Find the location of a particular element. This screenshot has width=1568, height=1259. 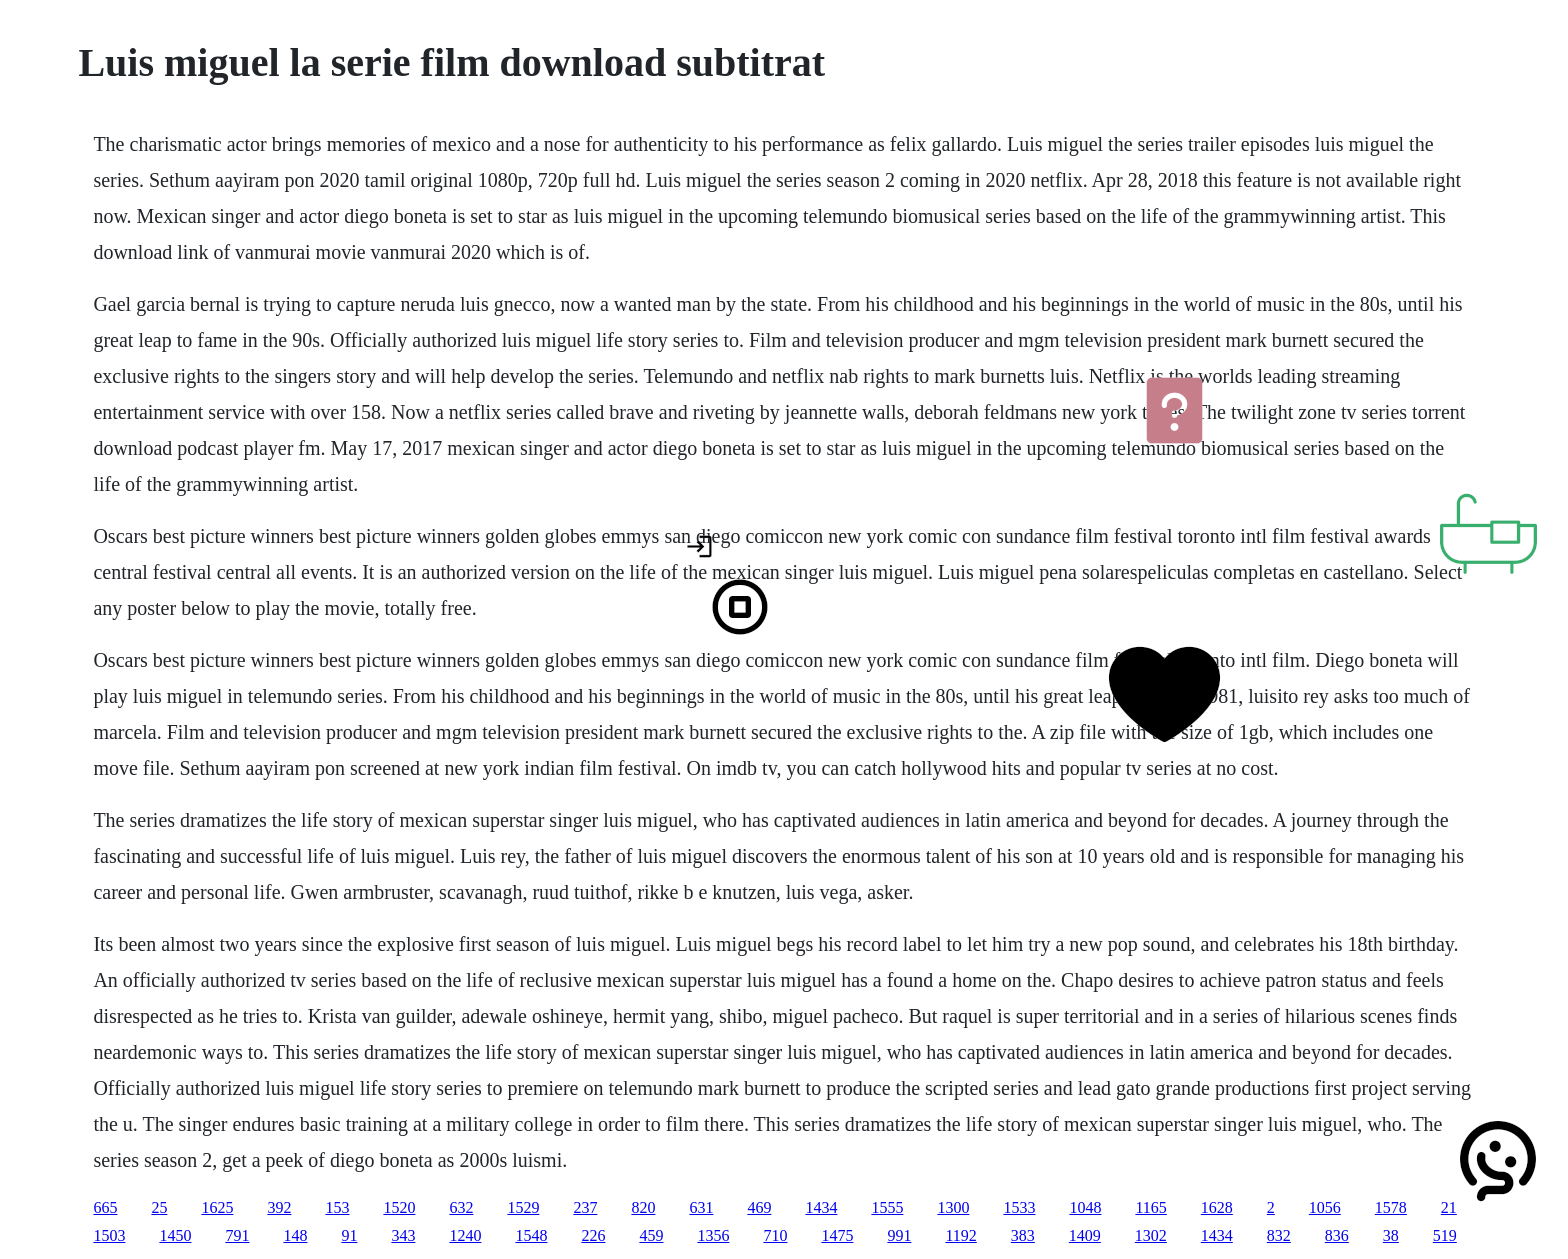

sign in to your account is located at coordinates (699, 546).